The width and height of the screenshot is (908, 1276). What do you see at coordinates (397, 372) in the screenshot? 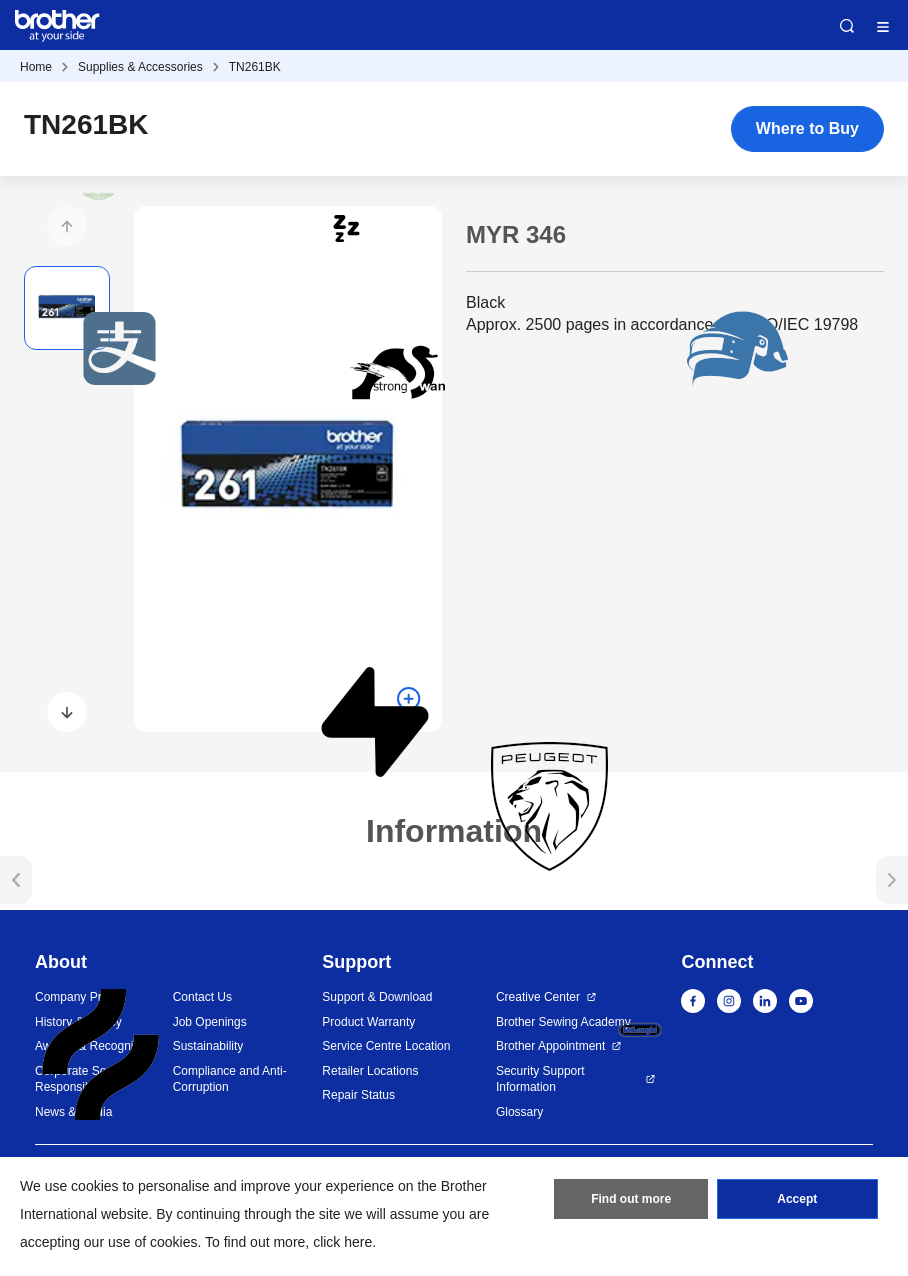
I see `strongSwan VPN client application` at bounding box center [397, 372].